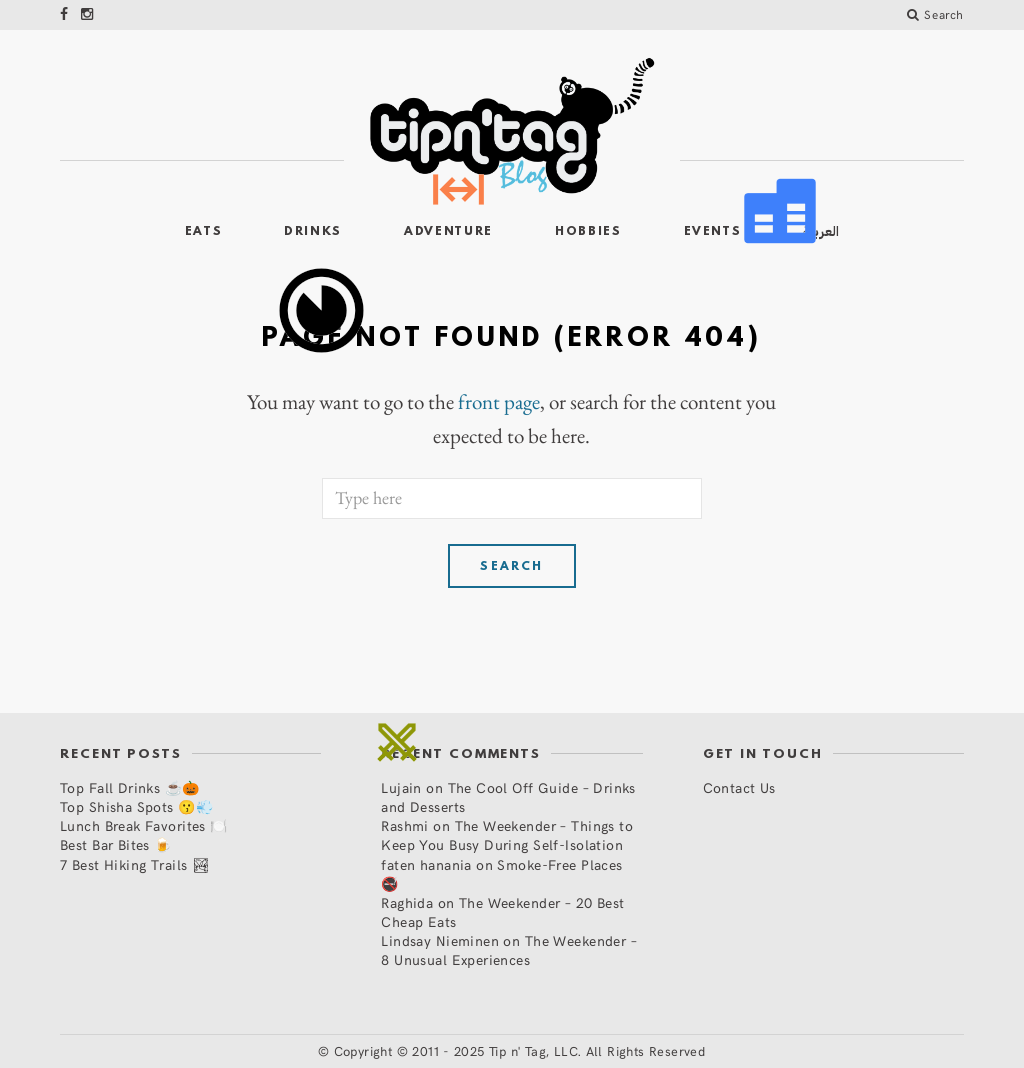 The width and height of the screenshot is (1024, 1068). I want to click on access database or data storage, so click(780, 211).